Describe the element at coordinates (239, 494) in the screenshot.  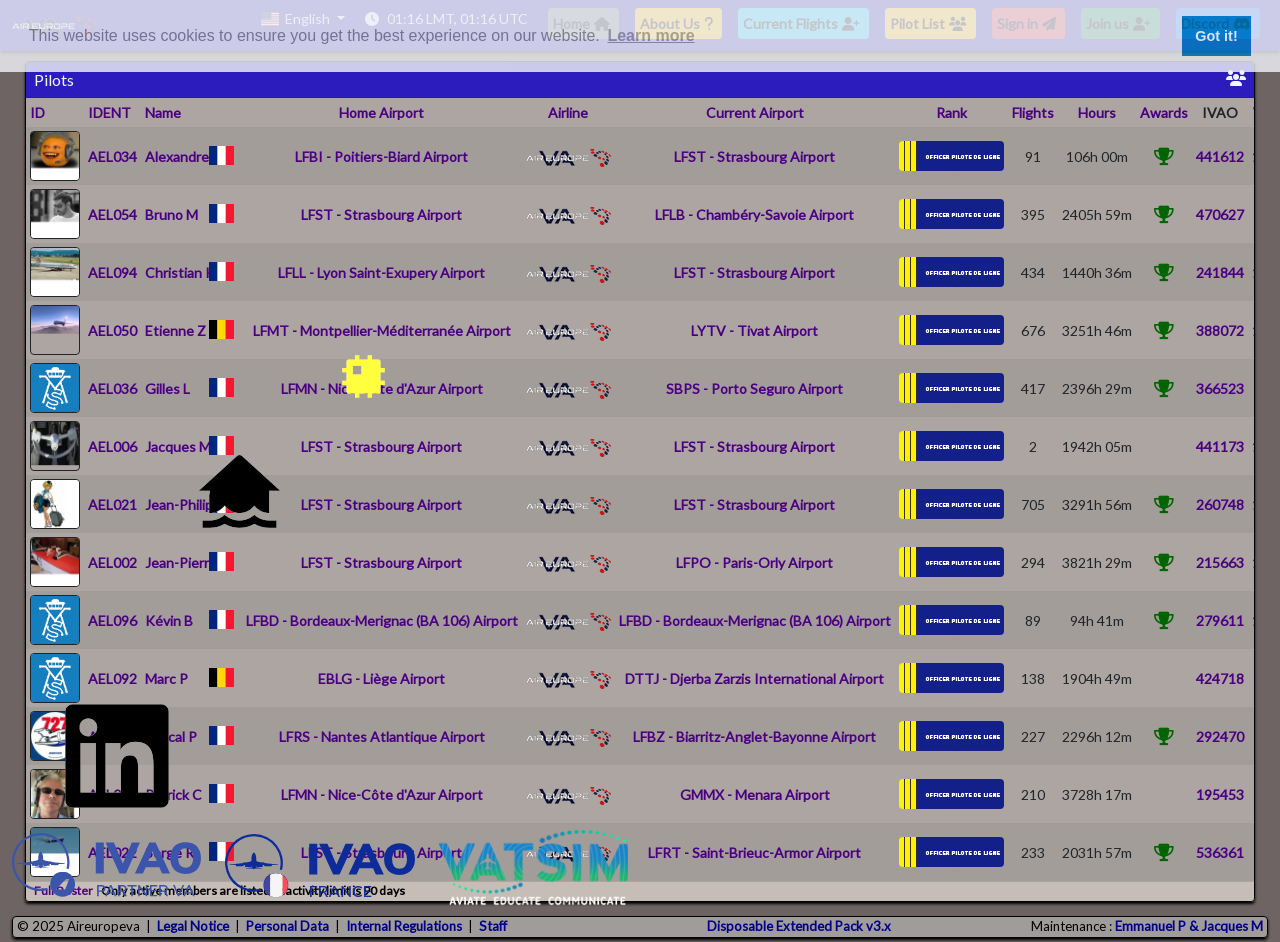
I see `indicates flood warning or alert` at that location.